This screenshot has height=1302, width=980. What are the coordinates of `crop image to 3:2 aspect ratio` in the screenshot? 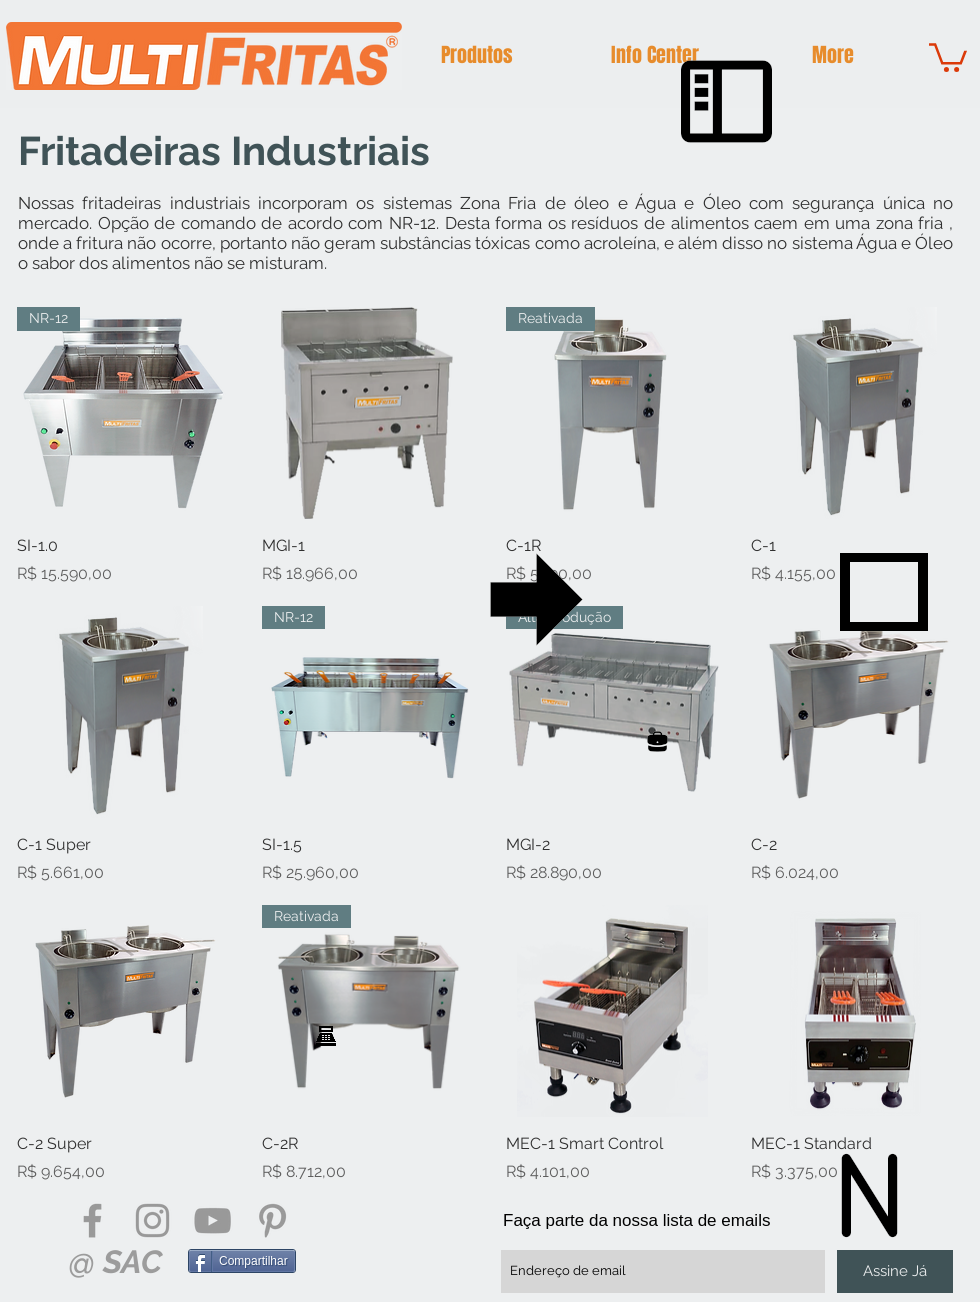 It's located at (884, 592).